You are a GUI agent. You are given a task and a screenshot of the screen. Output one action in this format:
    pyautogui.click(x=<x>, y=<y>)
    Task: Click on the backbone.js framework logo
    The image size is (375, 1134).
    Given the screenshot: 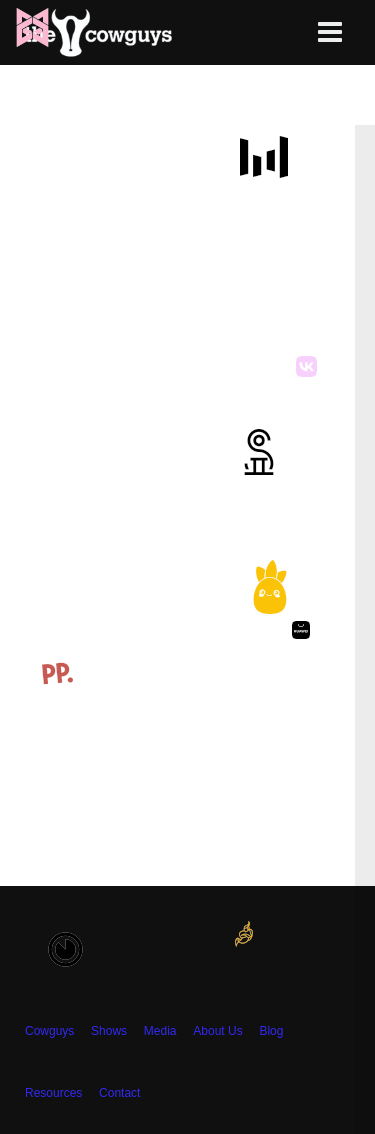 What is the action you would take?
    pyautogui.click(x=32, y=27)
    